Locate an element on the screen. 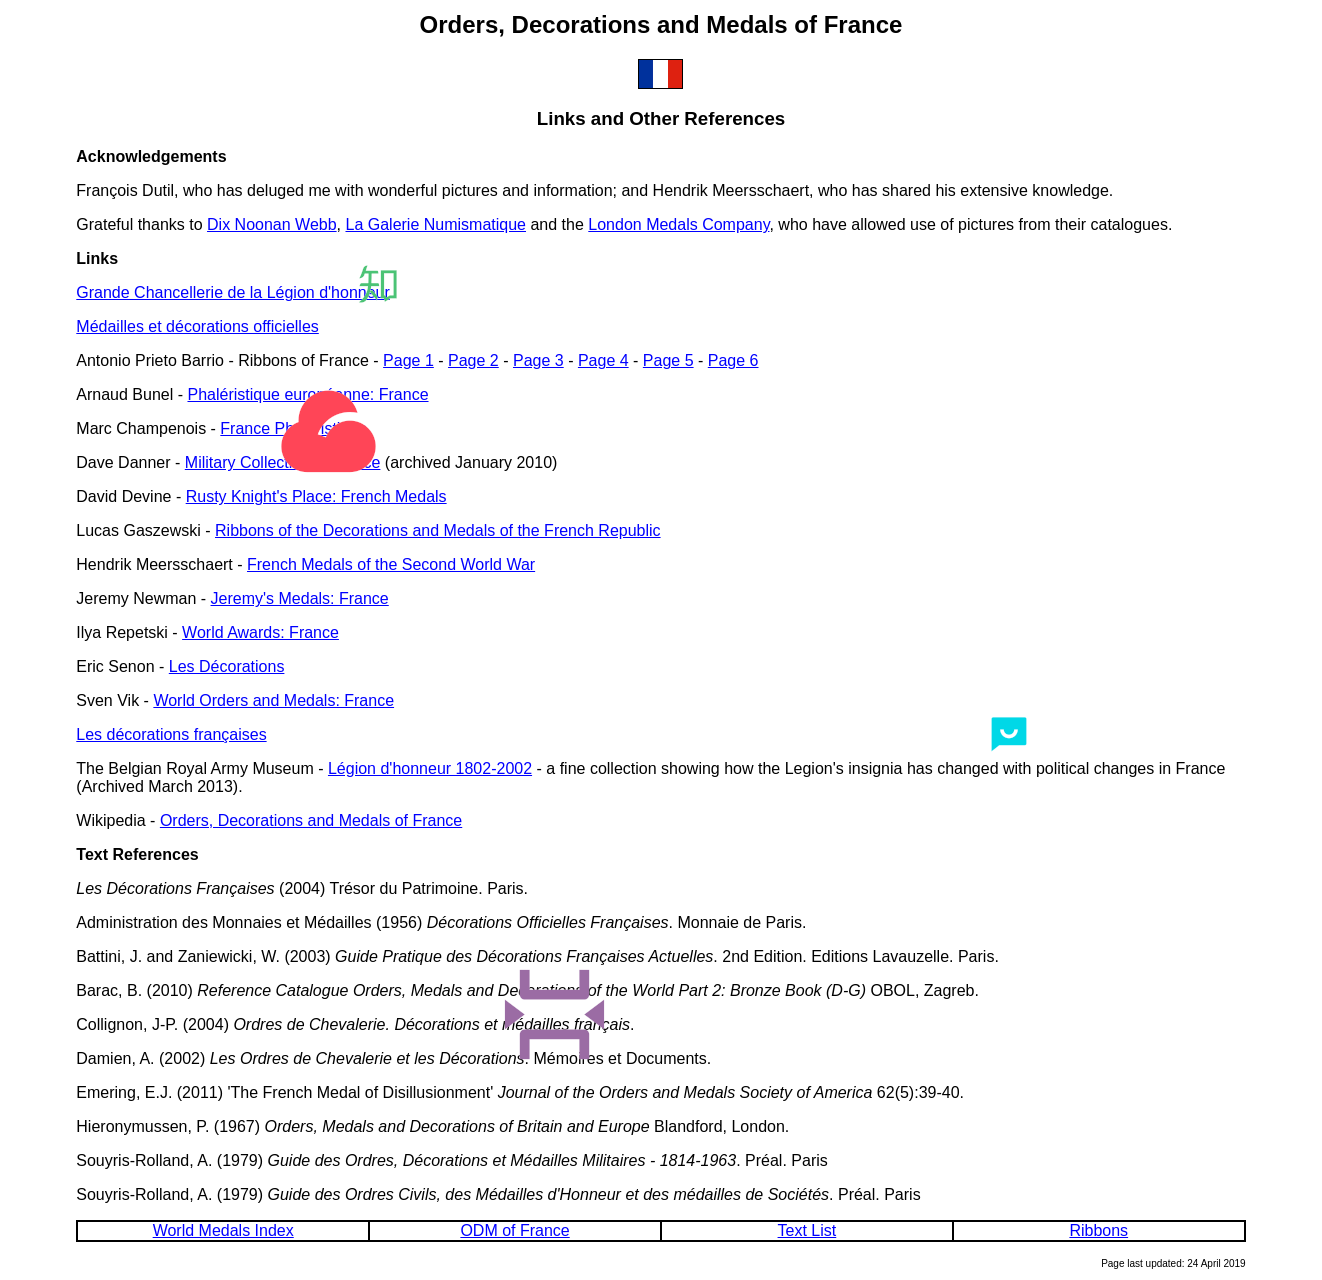  insert a page break or section divider is located at coordinates (554, 1014).